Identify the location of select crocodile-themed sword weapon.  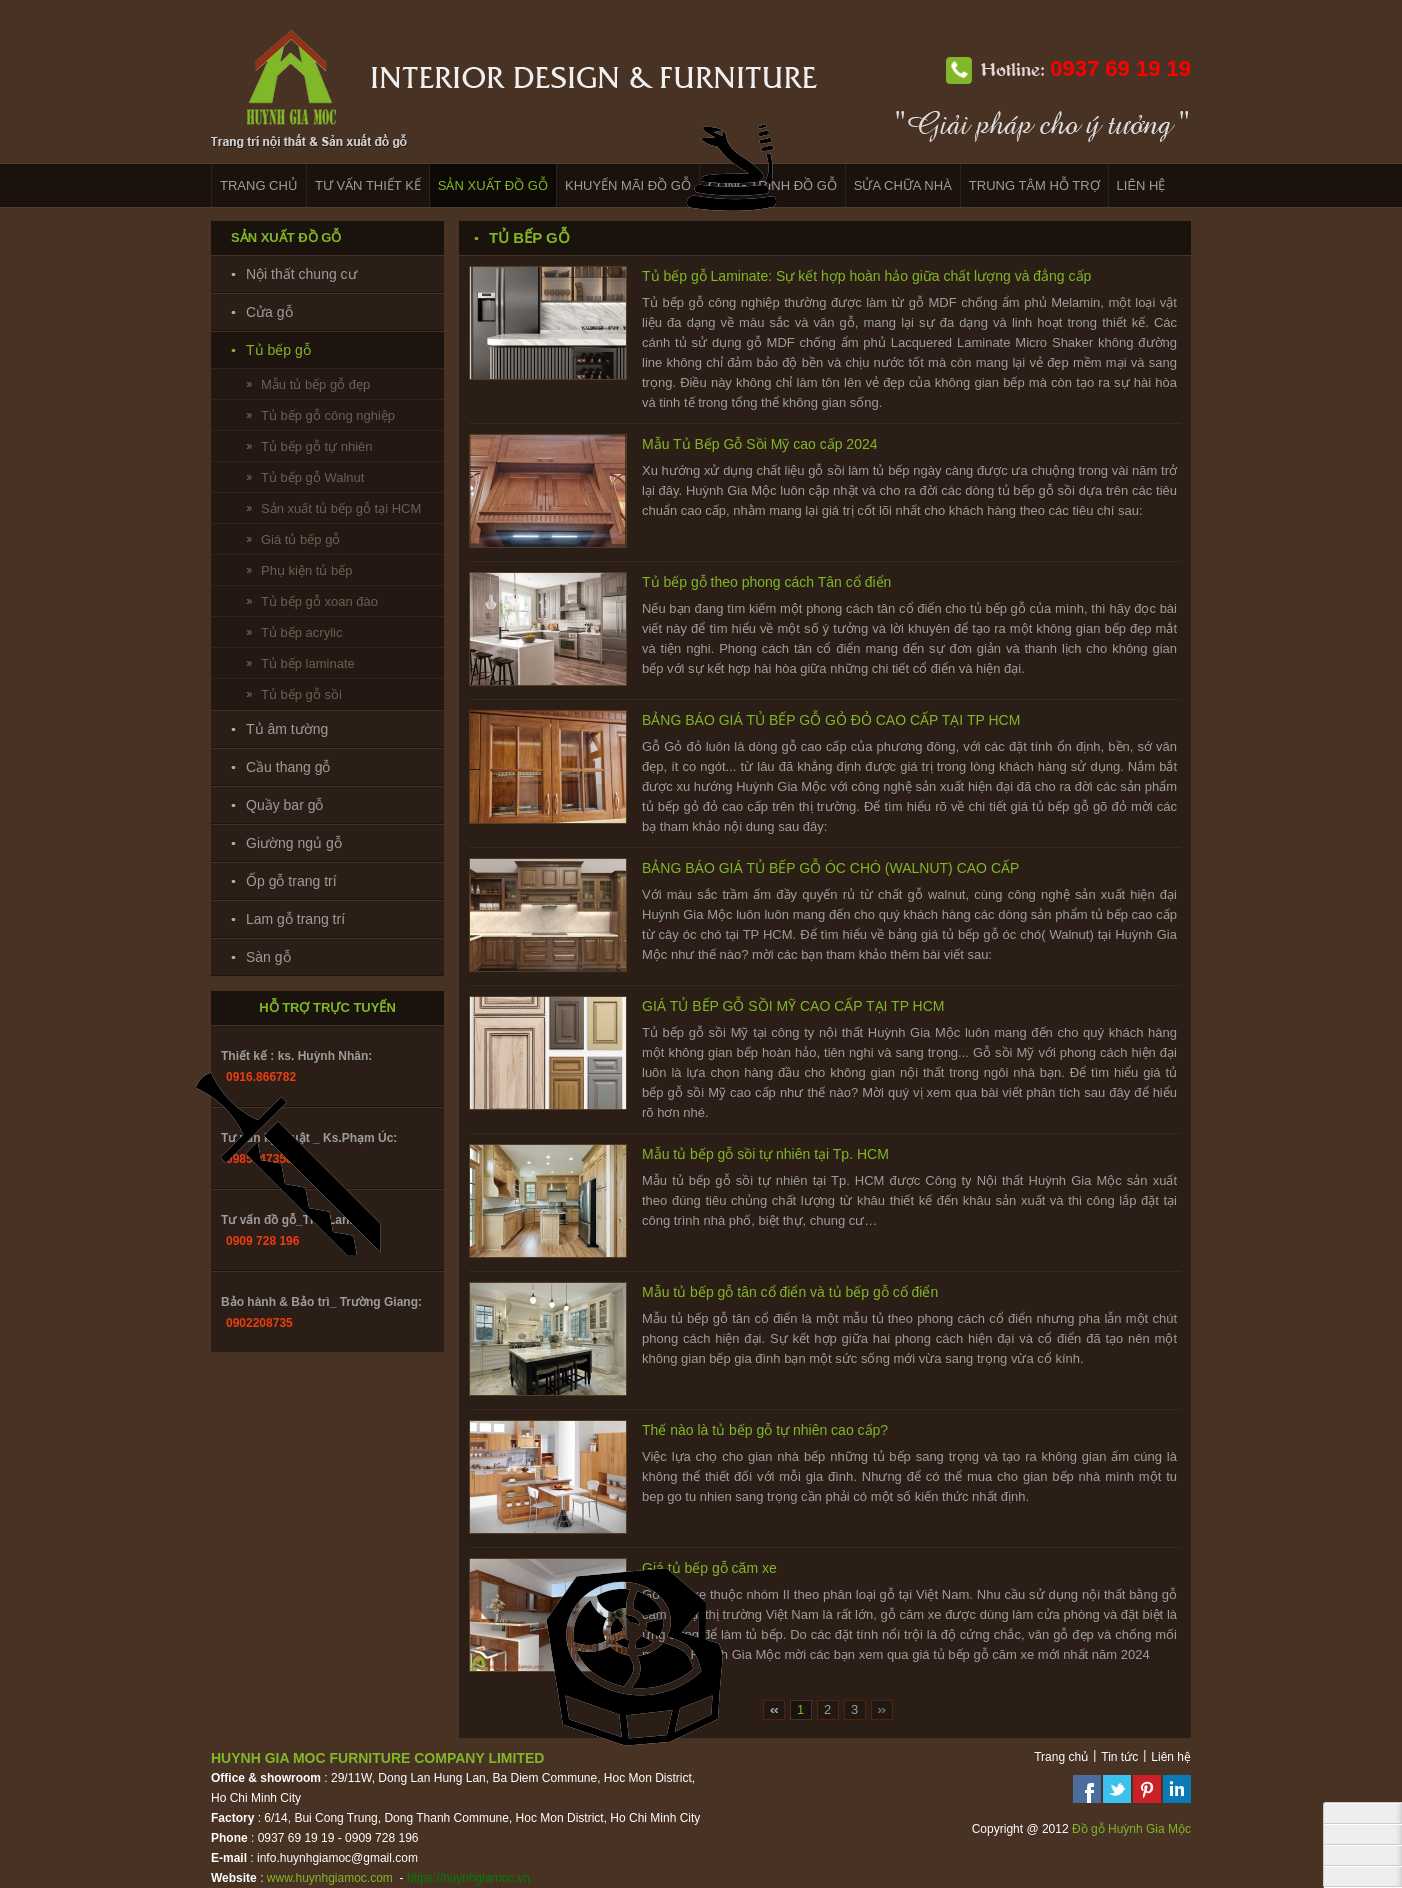
(287, 1163).